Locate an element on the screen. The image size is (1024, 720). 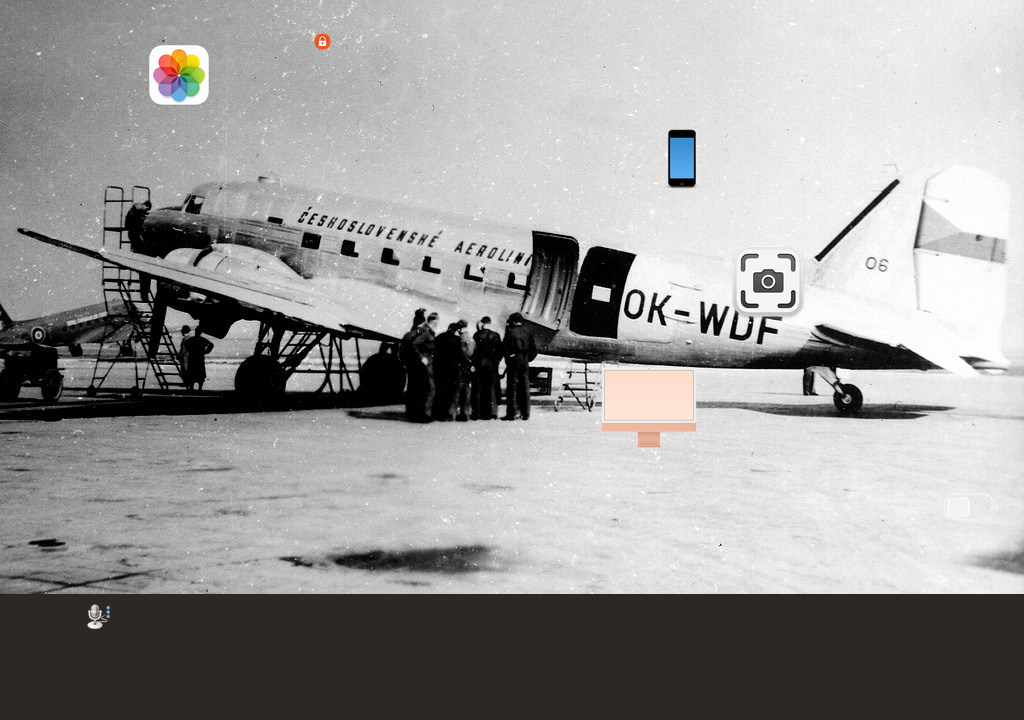
indicates battery at 50% charge is located at coordinates (971, 507).